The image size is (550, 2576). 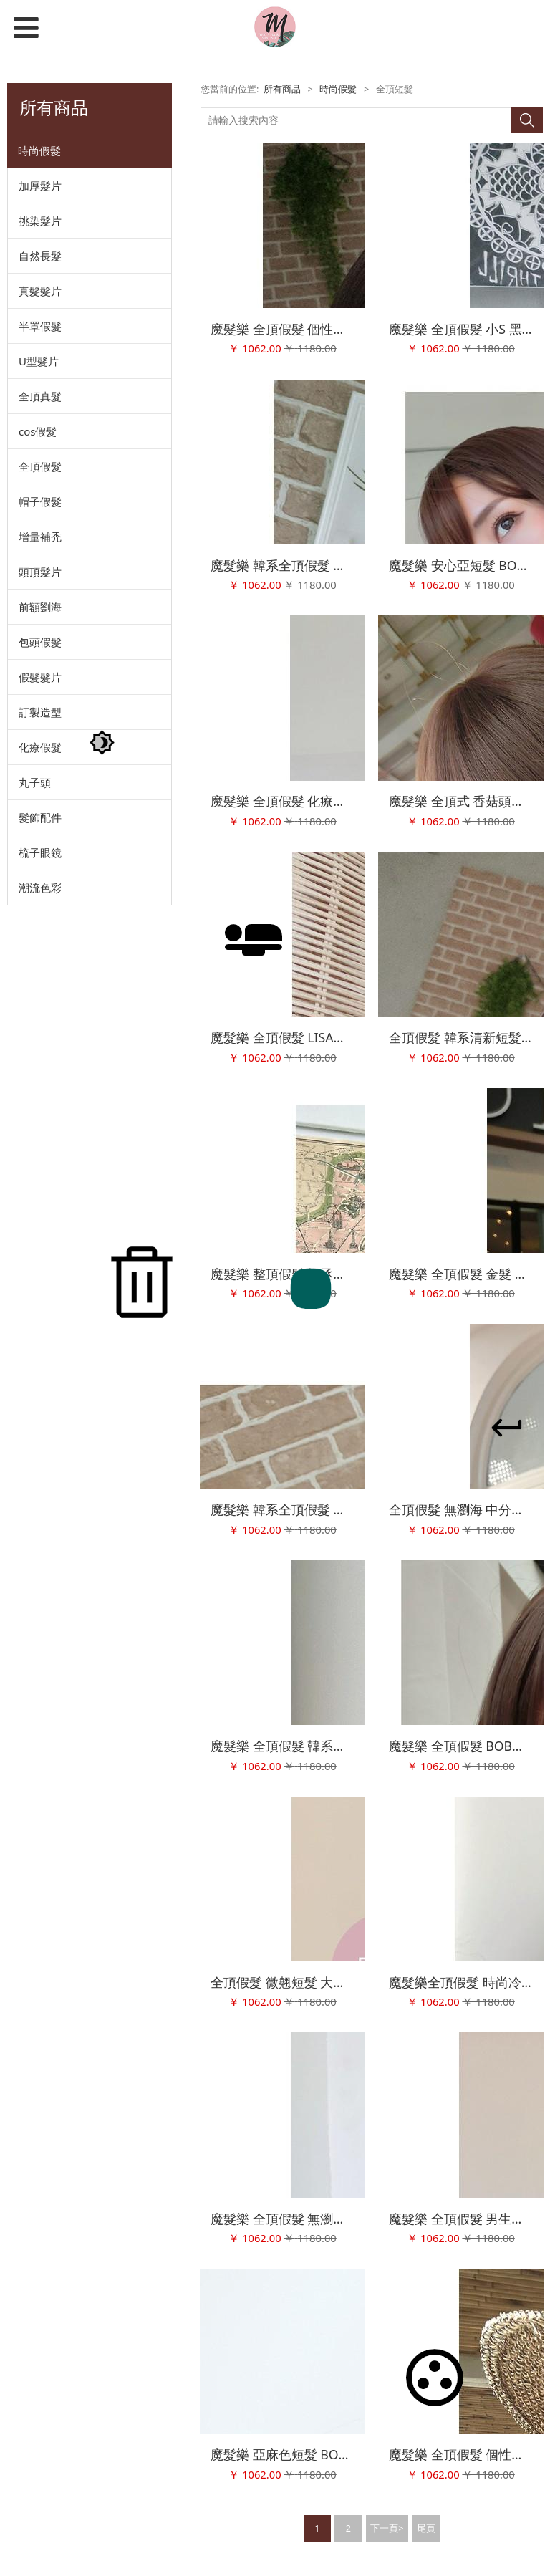 What do you see at coordinates (311, 1289) in the screenshot?
I see `a filled checkbox or selection indicator` at bounding box center [311, 1289].